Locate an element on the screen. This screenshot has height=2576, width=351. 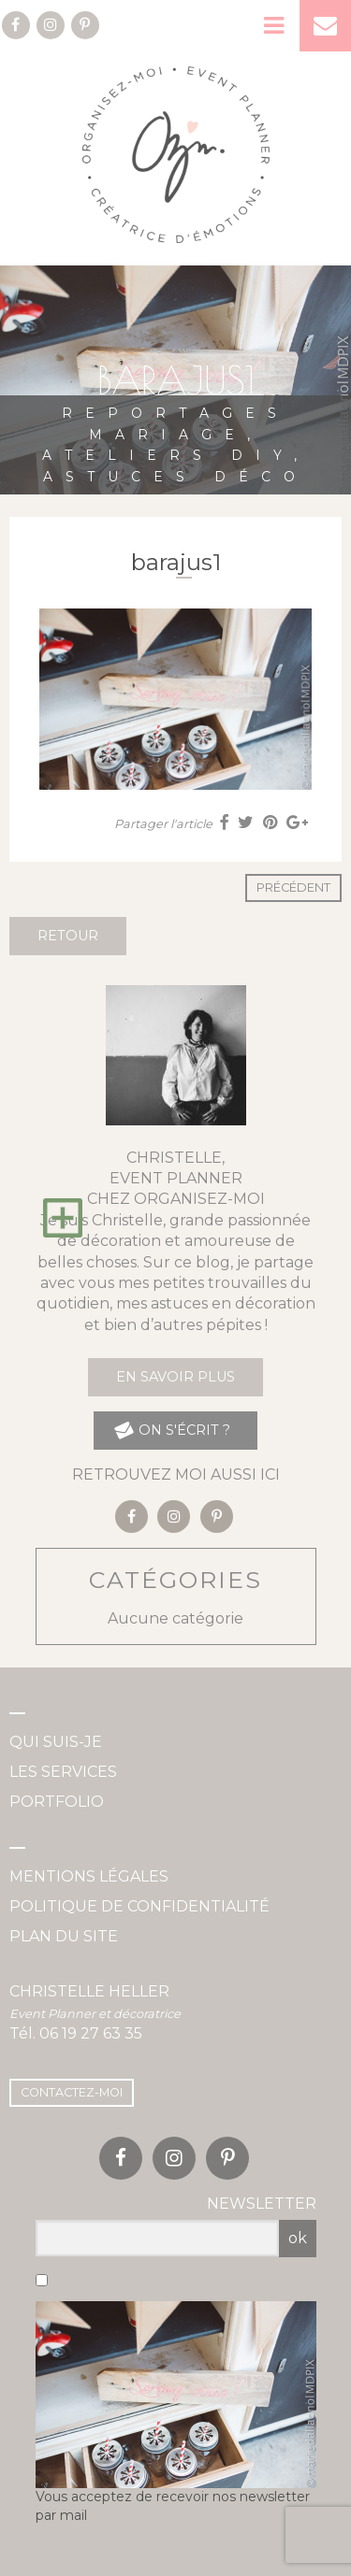
add a new item or create new content is located at coordinates (63, 1218).